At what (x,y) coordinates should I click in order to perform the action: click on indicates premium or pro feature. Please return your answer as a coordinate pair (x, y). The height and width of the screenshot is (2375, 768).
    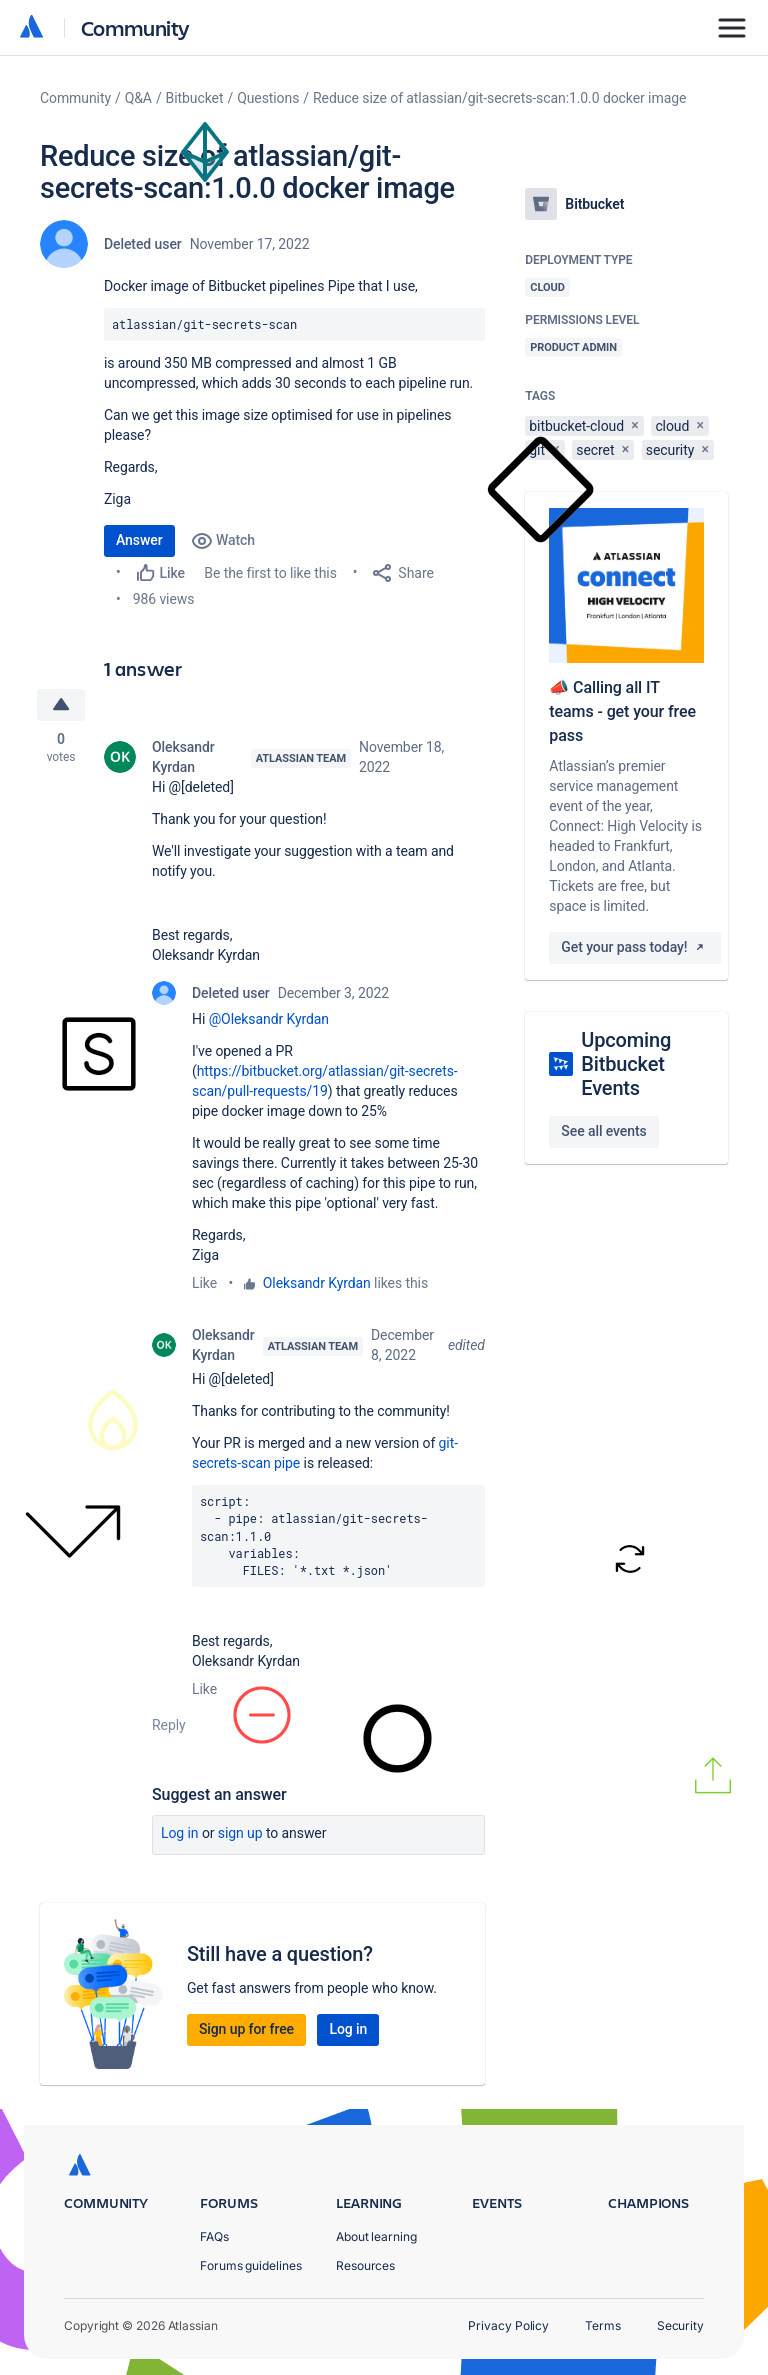
    Looking at the image, I should click on (540, 489).